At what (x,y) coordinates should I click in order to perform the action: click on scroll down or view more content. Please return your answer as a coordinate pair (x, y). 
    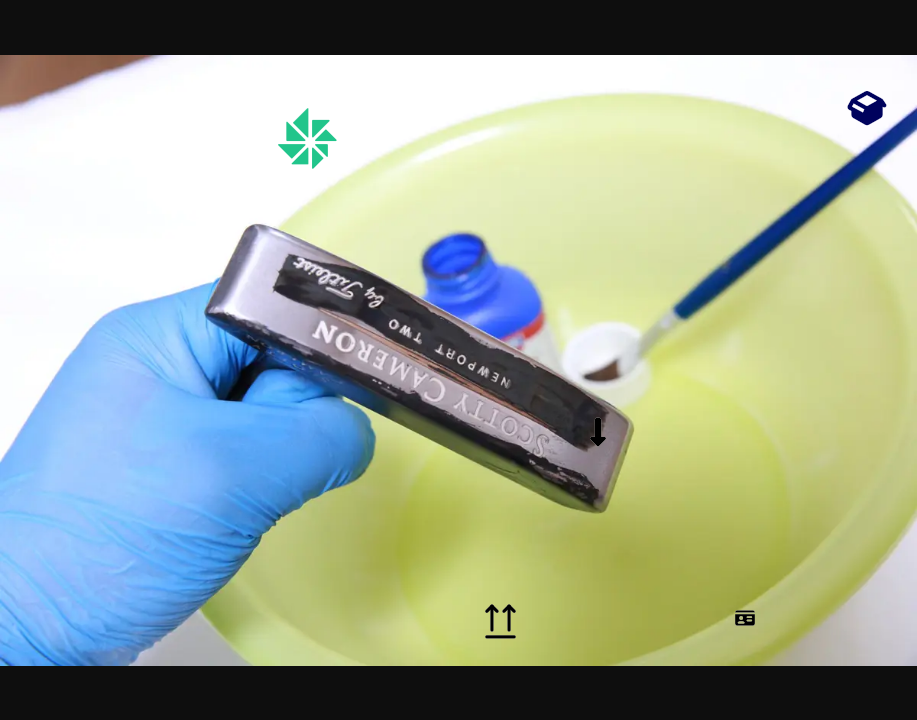
    Looking at the image, I should click on (598, 432).